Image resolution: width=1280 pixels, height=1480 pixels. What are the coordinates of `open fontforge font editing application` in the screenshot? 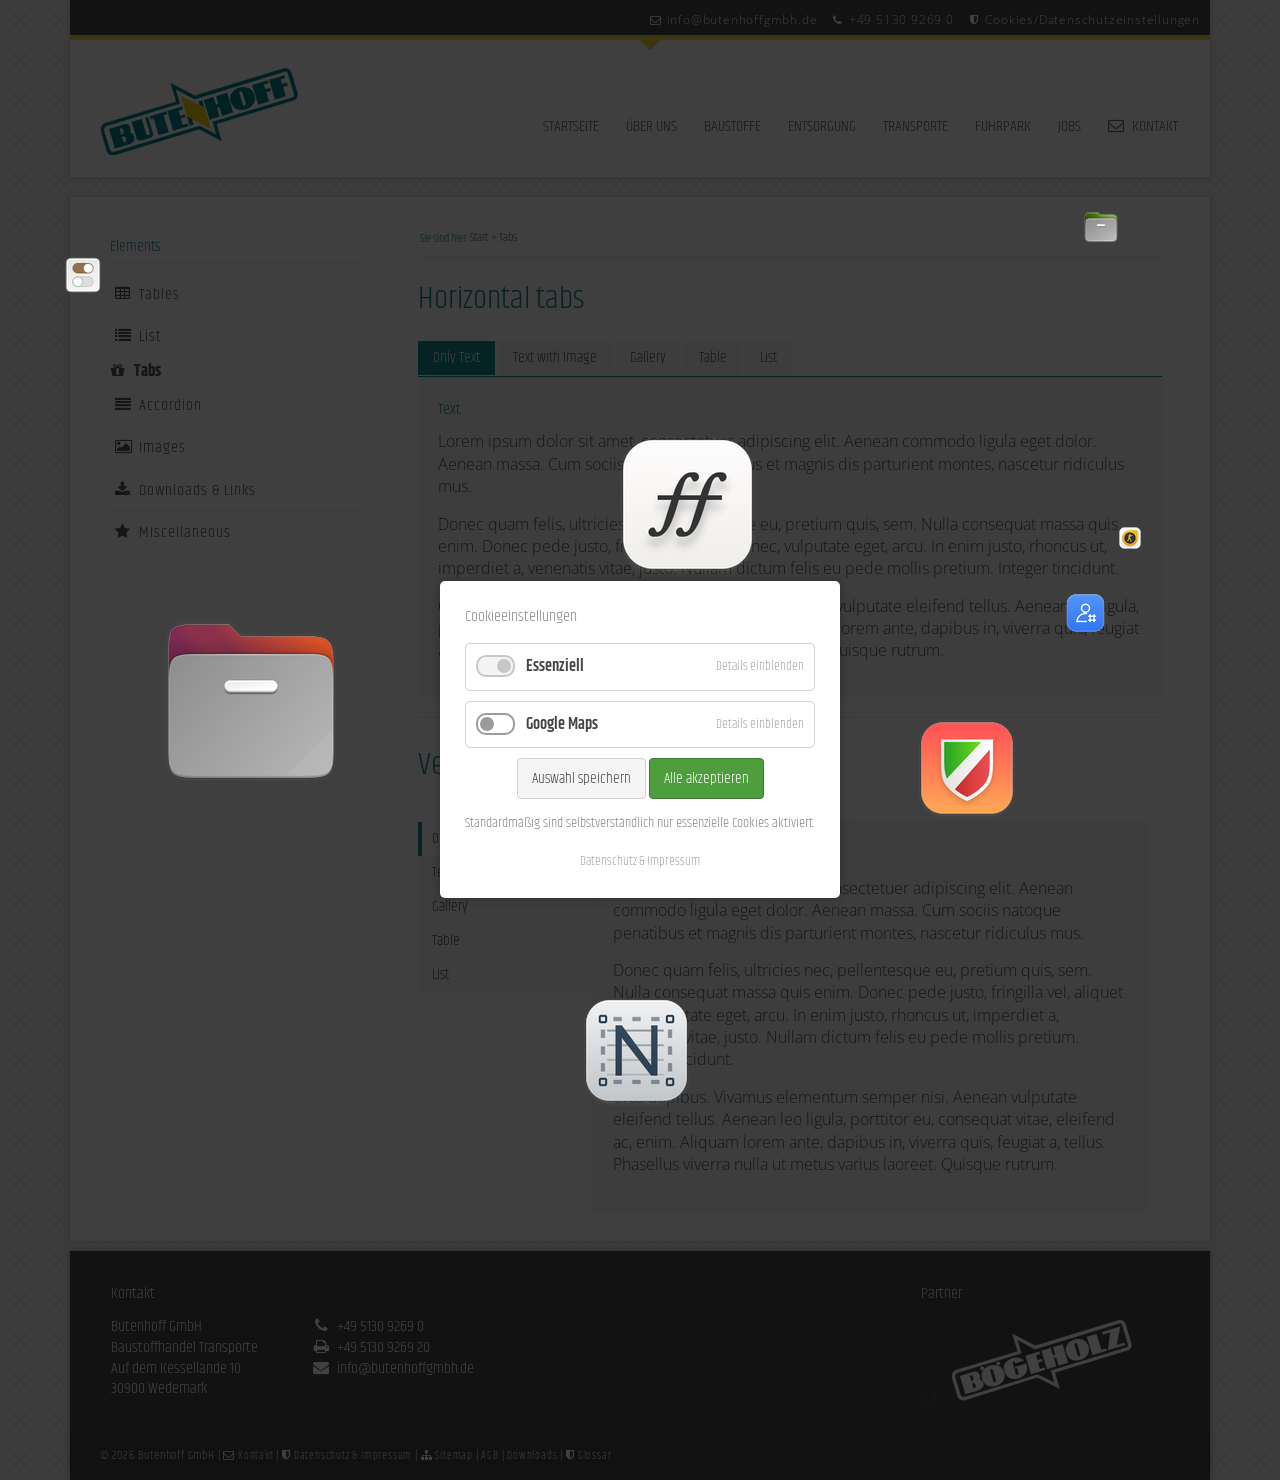 It's located at (687, 504).